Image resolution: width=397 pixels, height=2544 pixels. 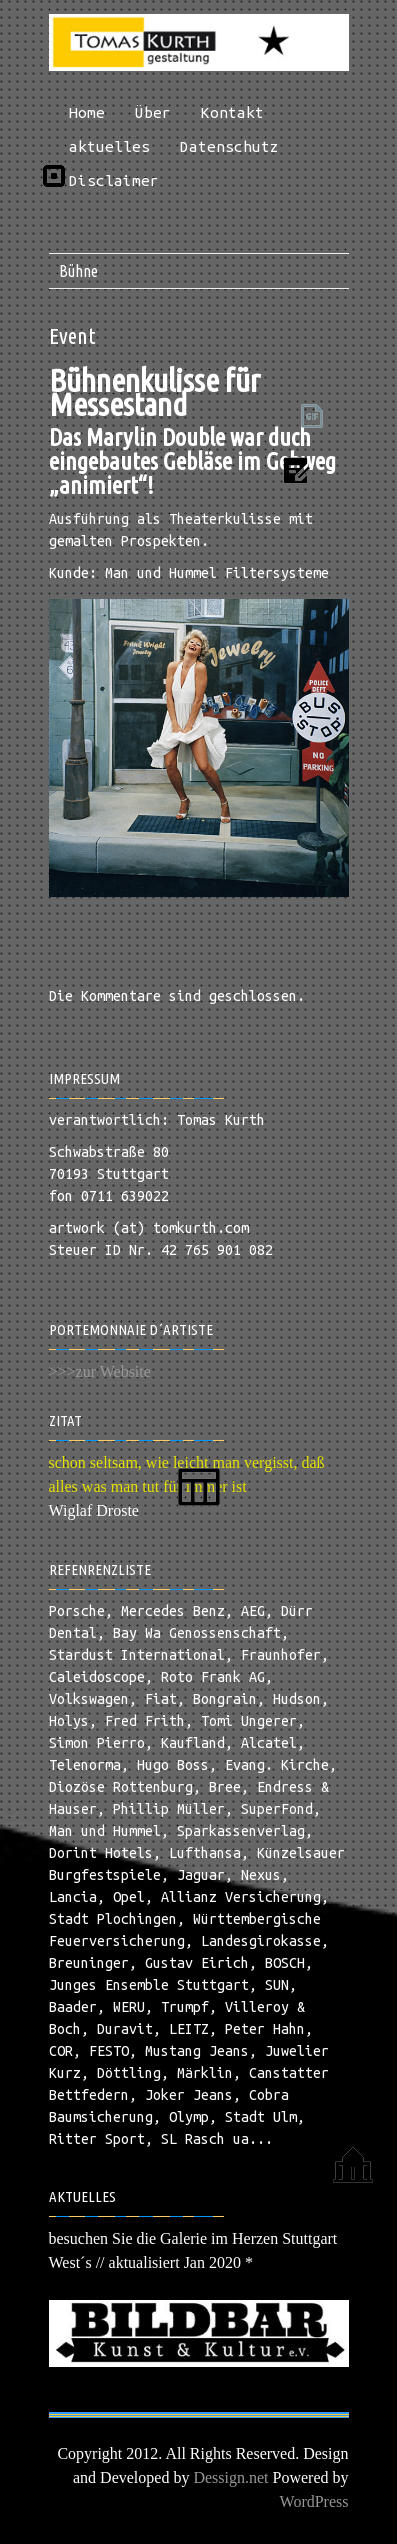 I want to click on insert a table into a document, so click(x=199, y=1487).